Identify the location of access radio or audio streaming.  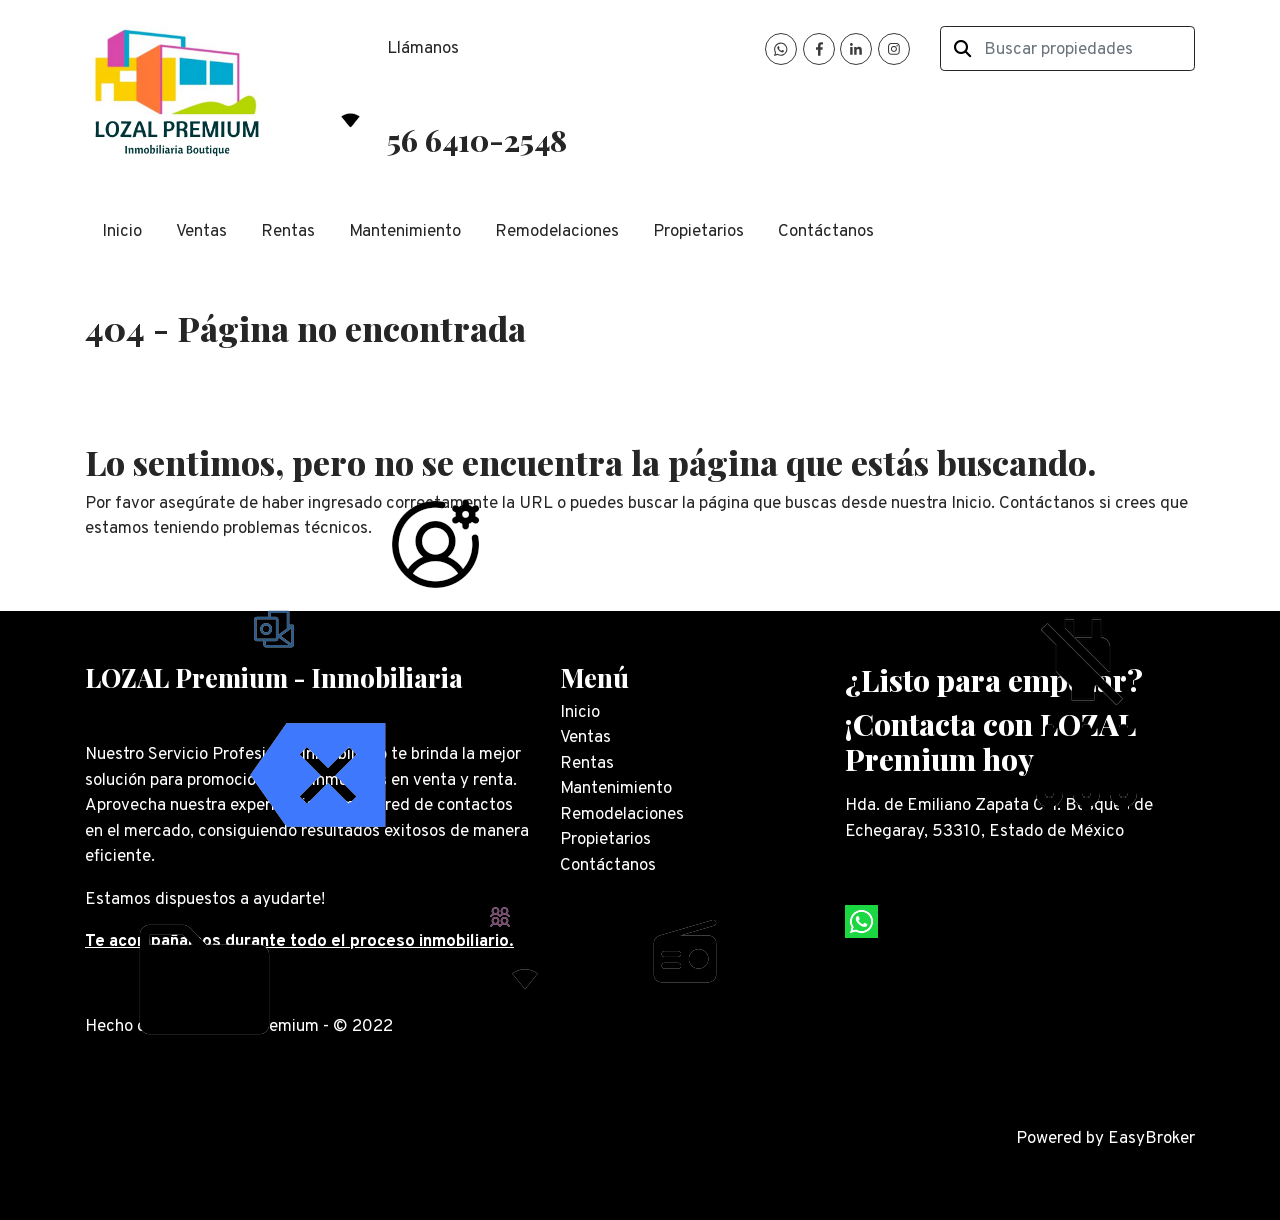
(685, 955).